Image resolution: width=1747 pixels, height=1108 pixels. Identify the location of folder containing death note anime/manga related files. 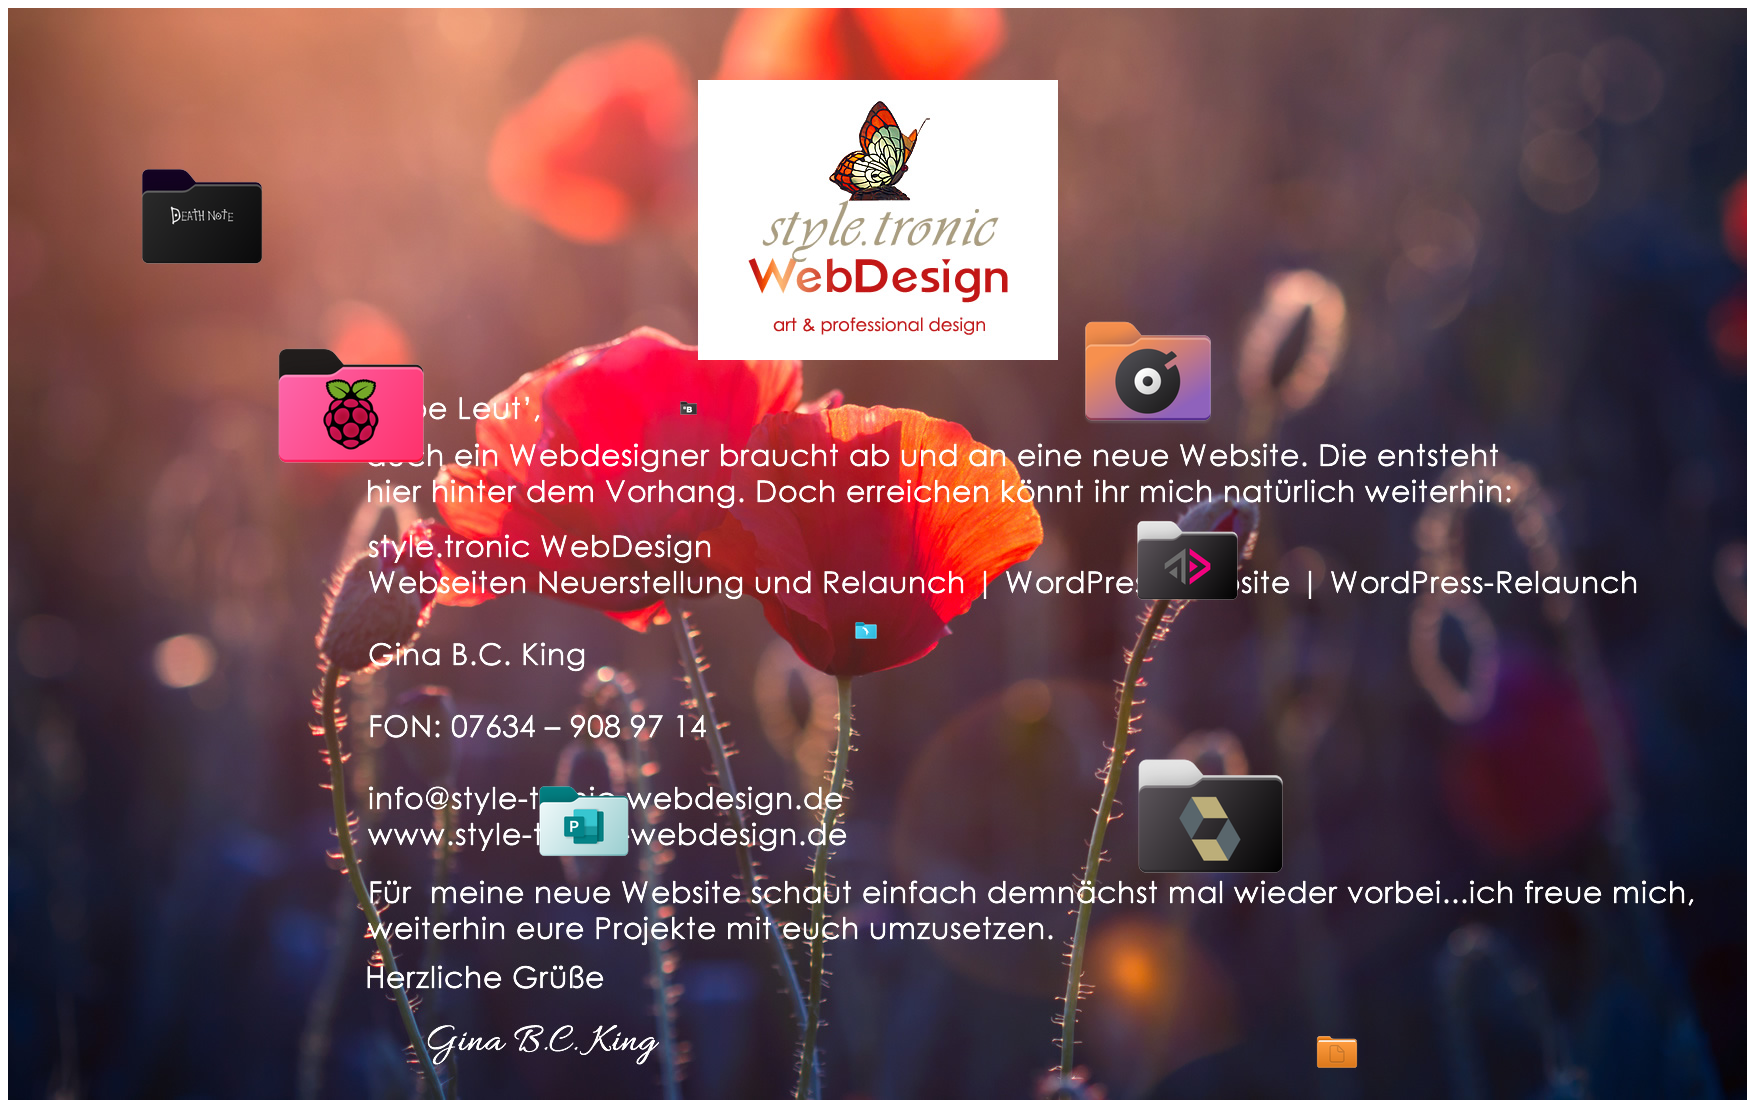
(201, 219).